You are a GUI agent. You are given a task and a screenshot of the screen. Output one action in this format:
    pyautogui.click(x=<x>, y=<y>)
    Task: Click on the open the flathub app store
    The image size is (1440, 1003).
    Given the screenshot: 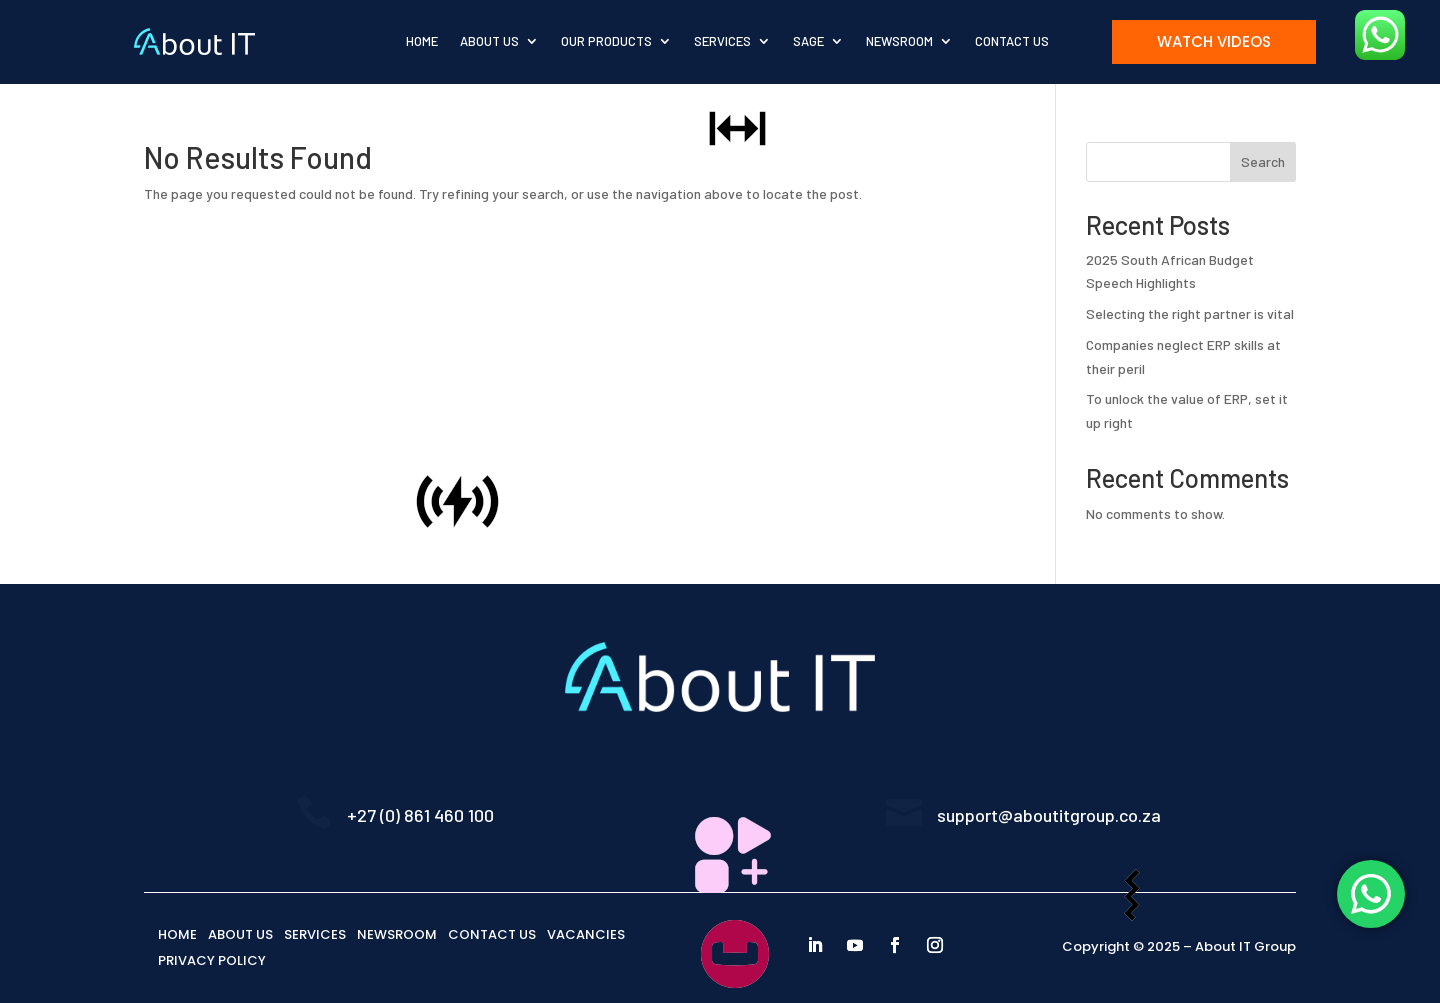 What is the action you would take?
    pyautogui.click(x=733, y=855)
    